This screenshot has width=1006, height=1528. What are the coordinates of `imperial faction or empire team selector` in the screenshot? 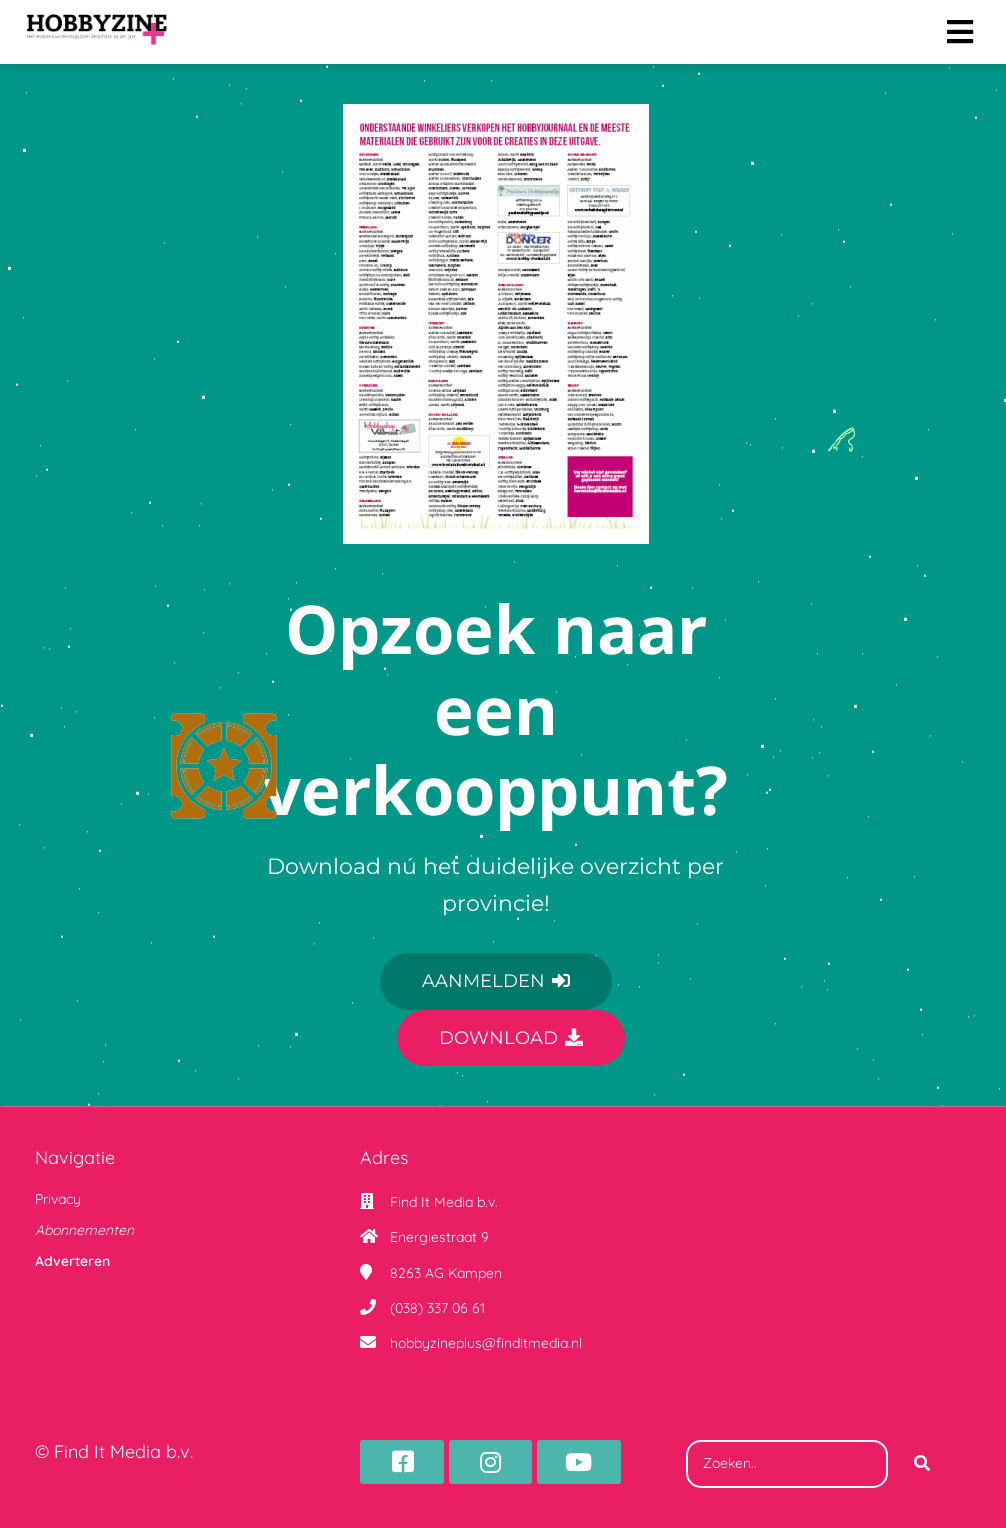 It's located at (224, 766).